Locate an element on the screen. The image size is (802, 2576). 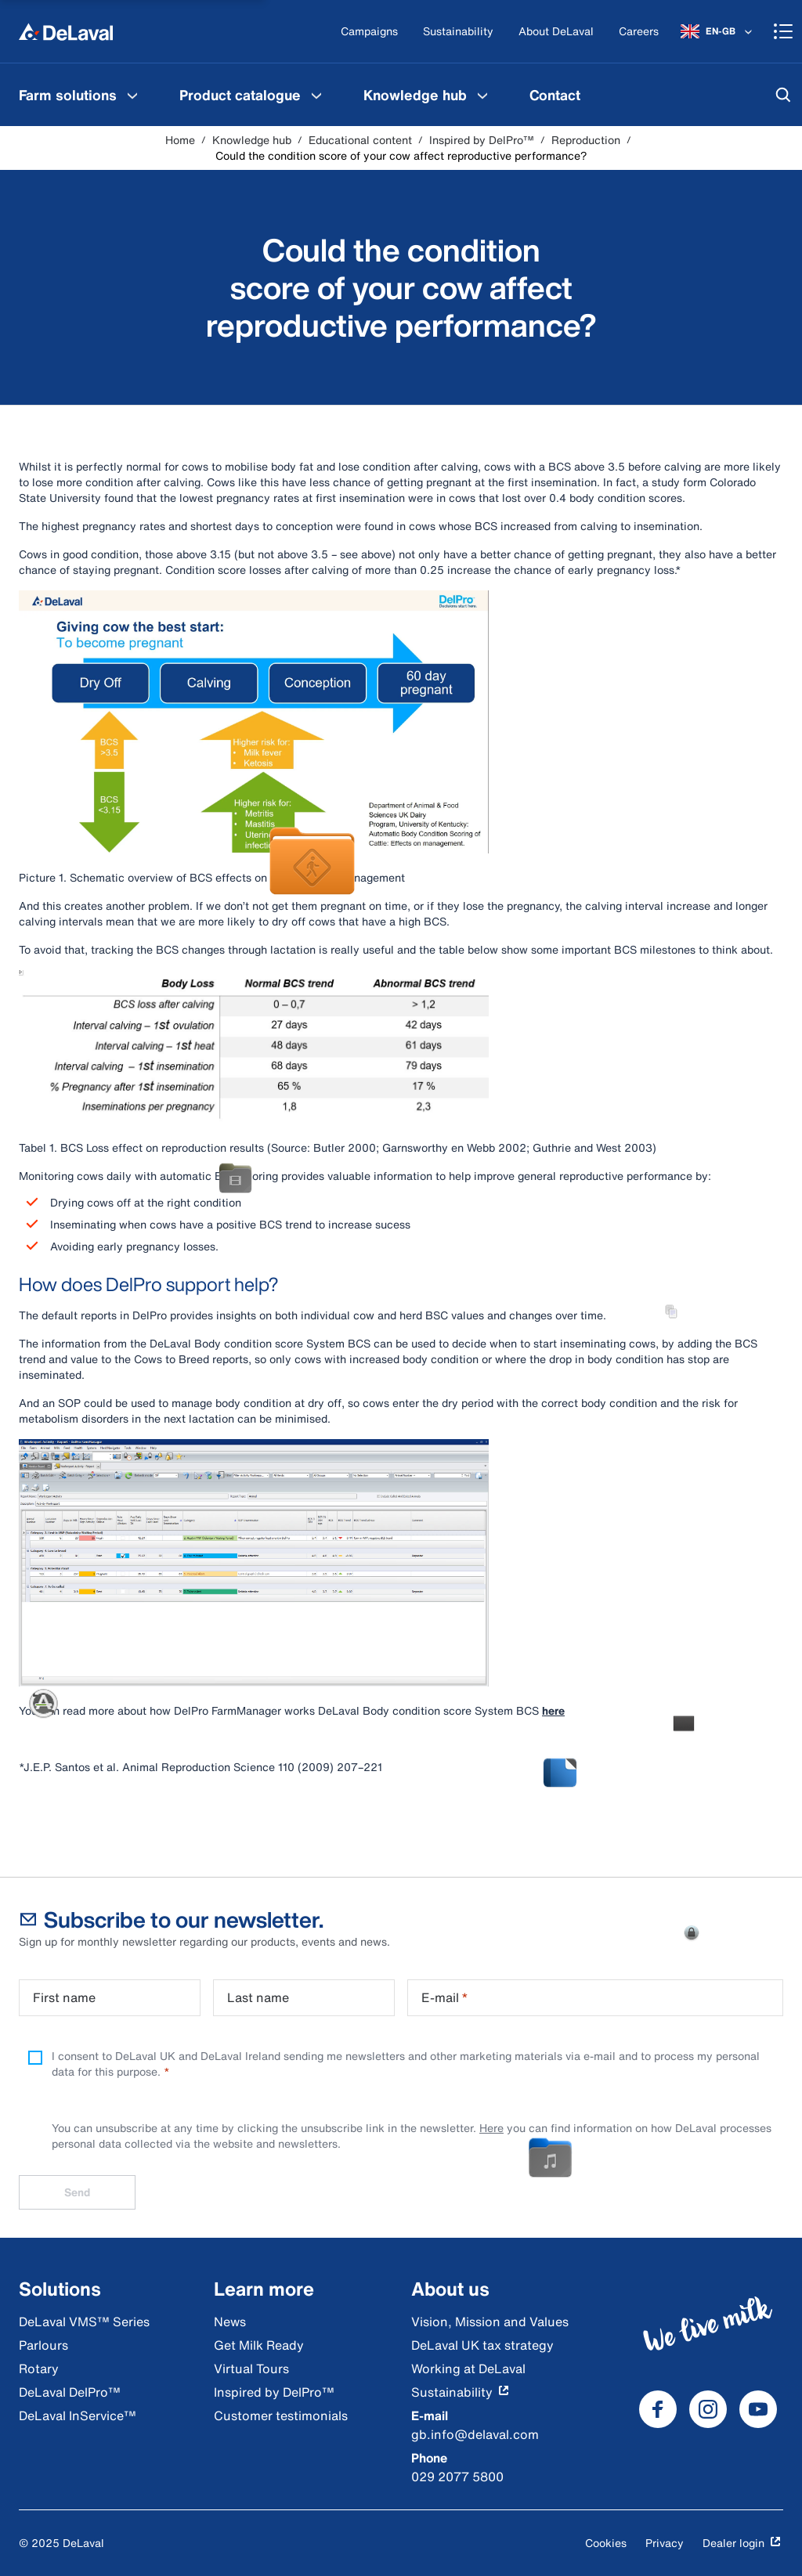
open the software update manager is located at coordinates (43, 1703).